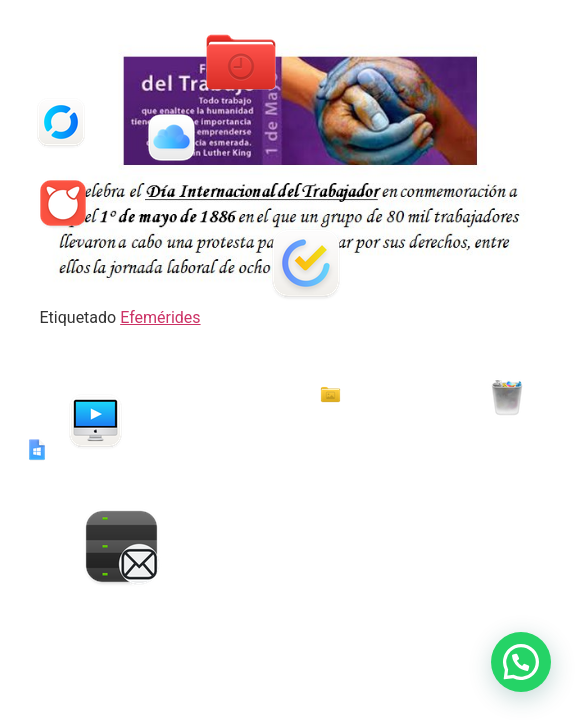  I want to click on open rustdesk remote desktop application, so click(61, 122).